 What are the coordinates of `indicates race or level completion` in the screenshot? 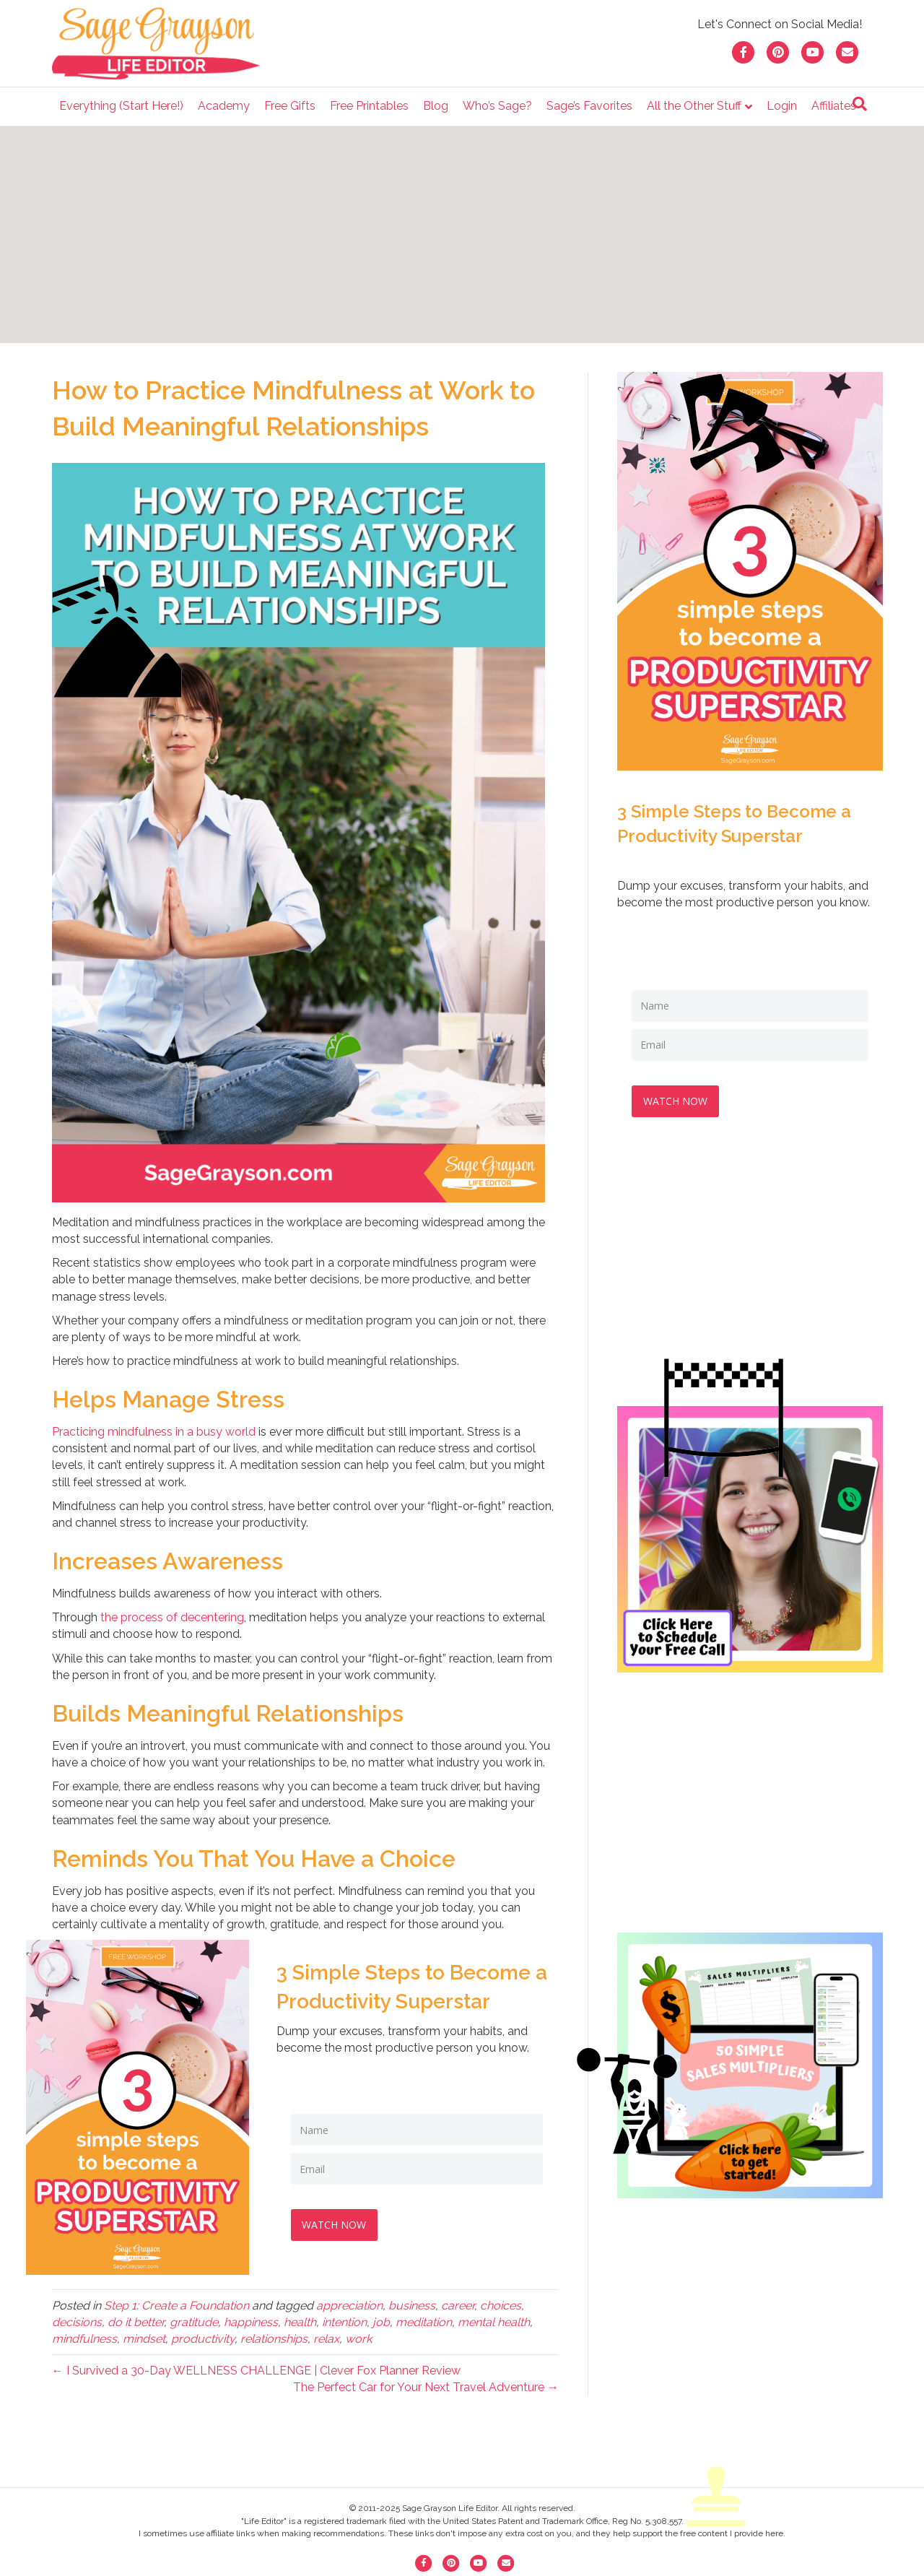 It's located at (723, 1418).